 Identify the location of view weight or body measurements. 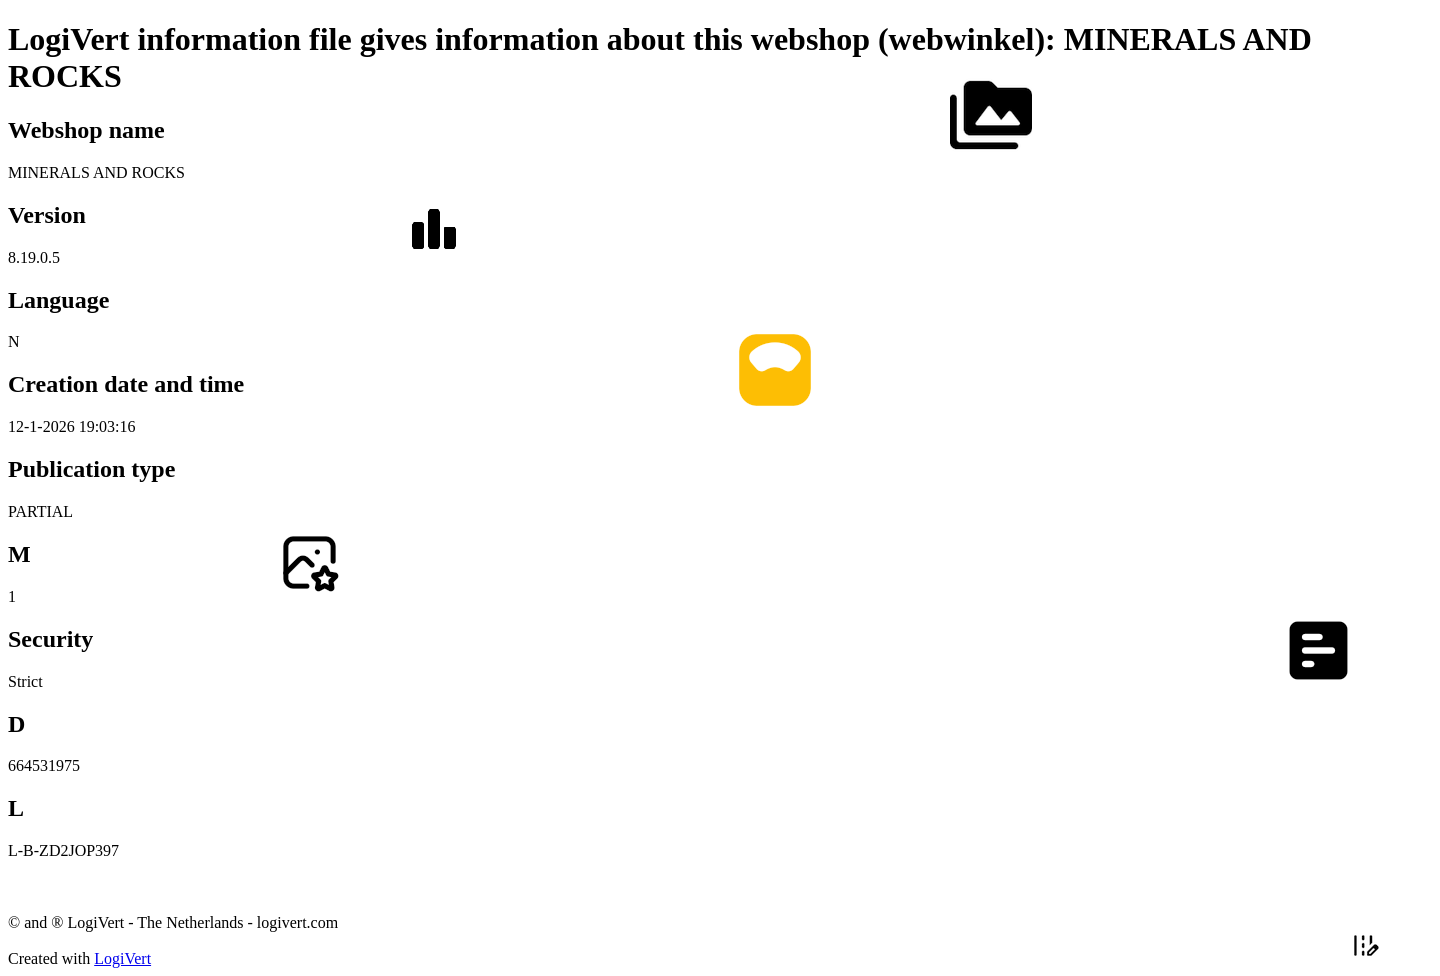
(775, 370).